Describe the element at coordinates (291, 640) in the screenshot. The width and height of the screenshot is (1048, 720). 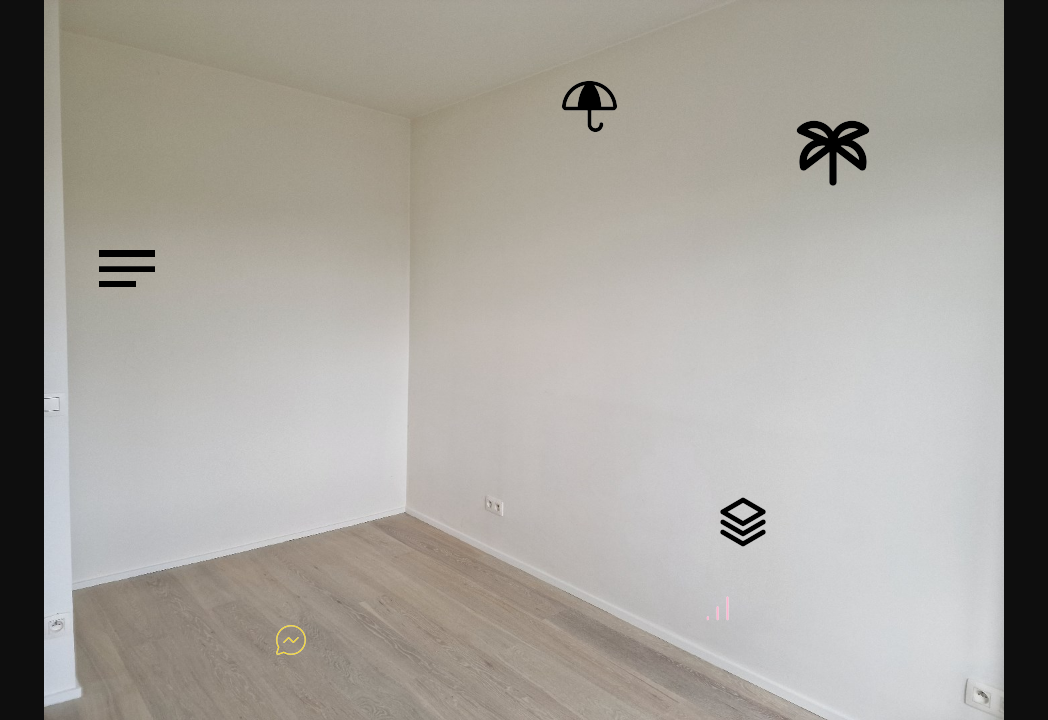
I see `open facebook messenger` at that location.